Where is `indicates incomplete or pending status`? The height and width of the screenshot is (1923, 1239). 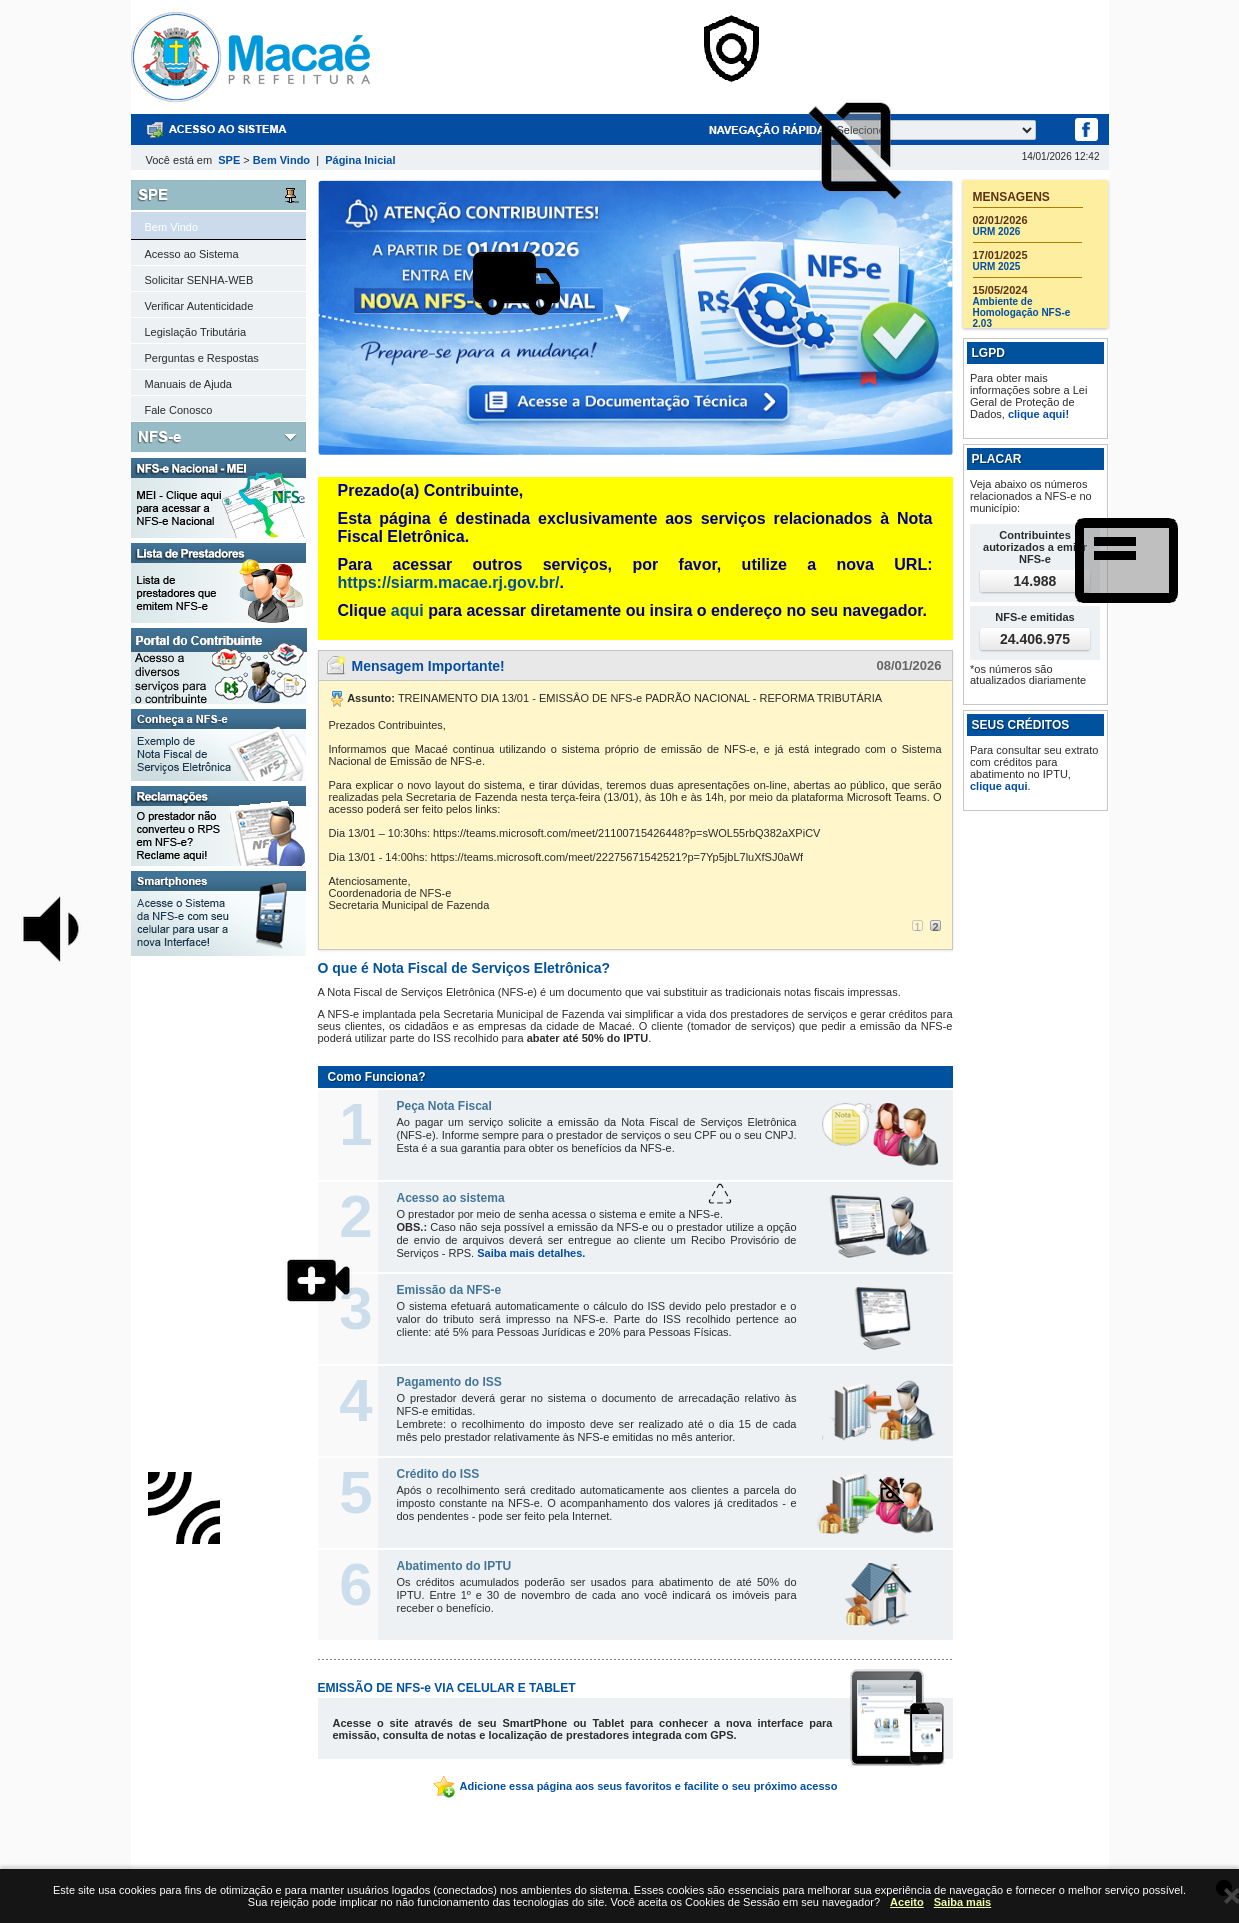
indicates incomplete or pending status is located at coordinates (720, 1194).